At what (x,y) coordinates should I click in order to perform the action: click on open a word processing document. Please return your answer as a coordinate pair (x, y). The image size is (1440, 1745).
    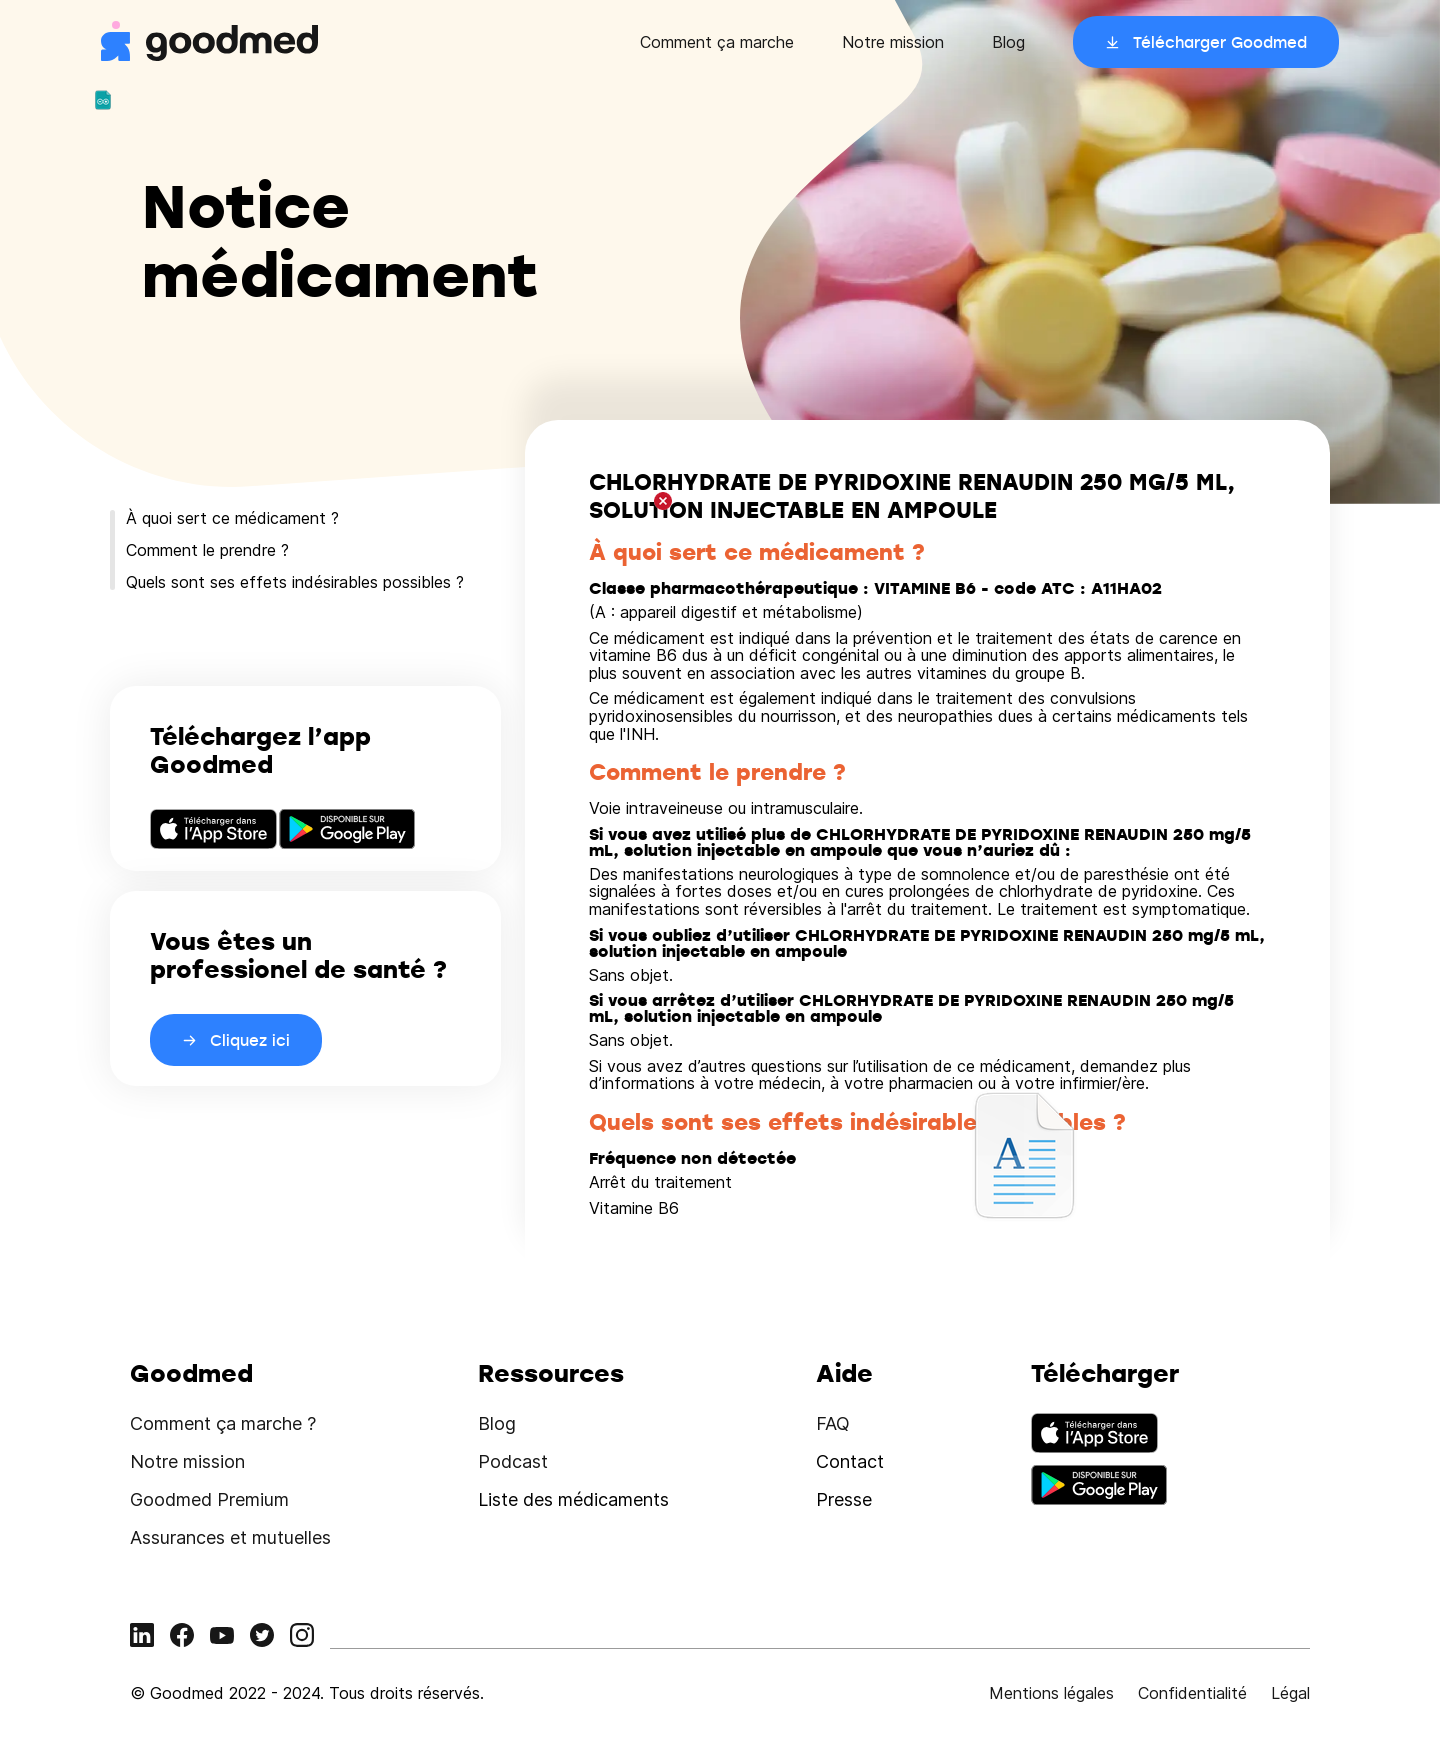
    Looking at the image, I should click on (1024, 1155).